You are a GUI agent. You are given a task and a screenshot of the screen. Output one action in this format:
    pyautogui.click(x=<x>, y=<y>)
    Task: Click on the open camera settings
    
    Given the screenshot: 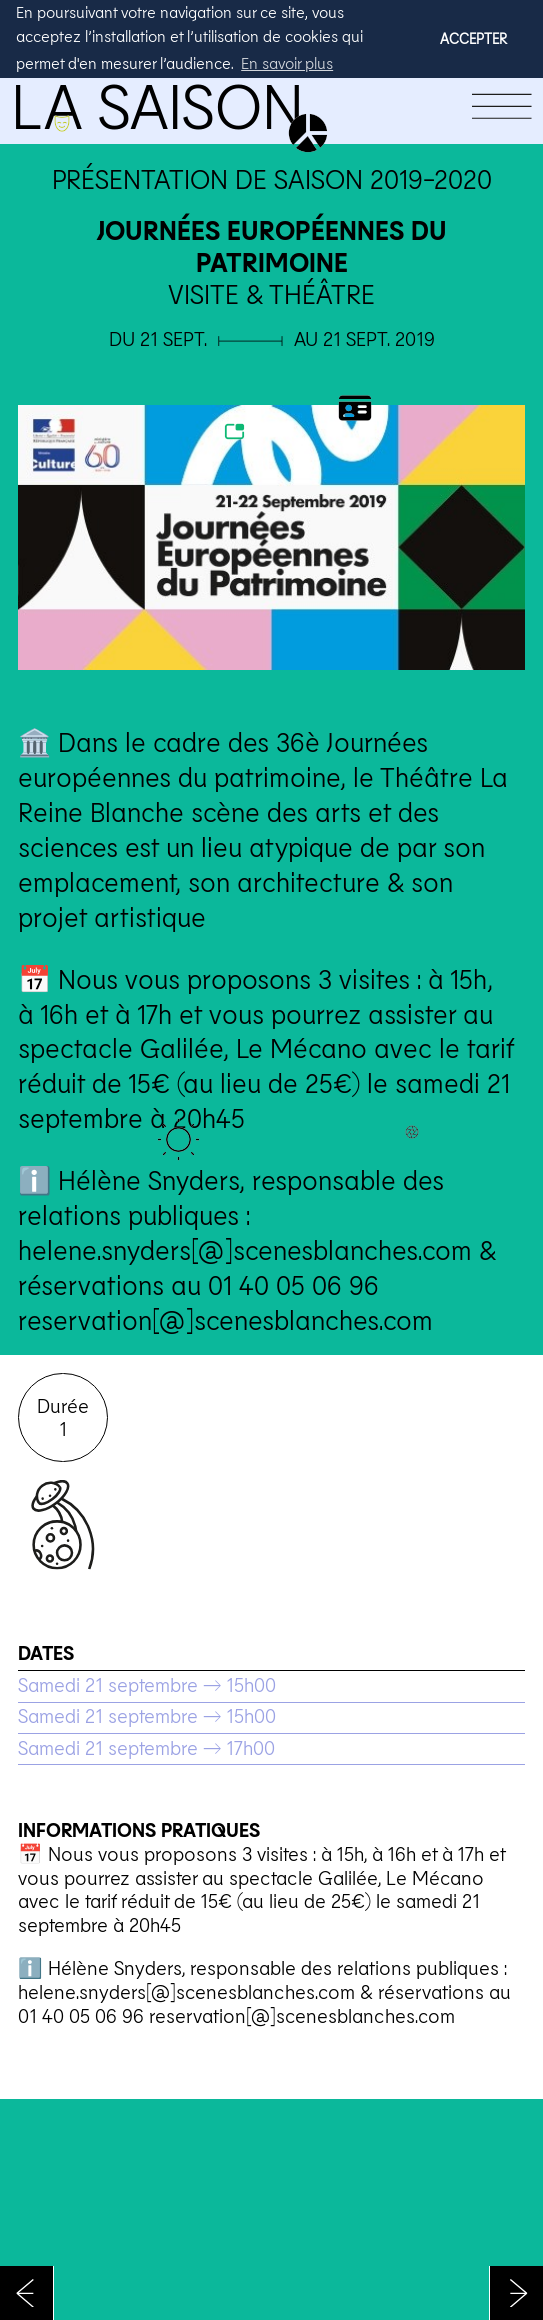 What is the action you would take?
    pyautogui.click(x=412, y=1132)
    